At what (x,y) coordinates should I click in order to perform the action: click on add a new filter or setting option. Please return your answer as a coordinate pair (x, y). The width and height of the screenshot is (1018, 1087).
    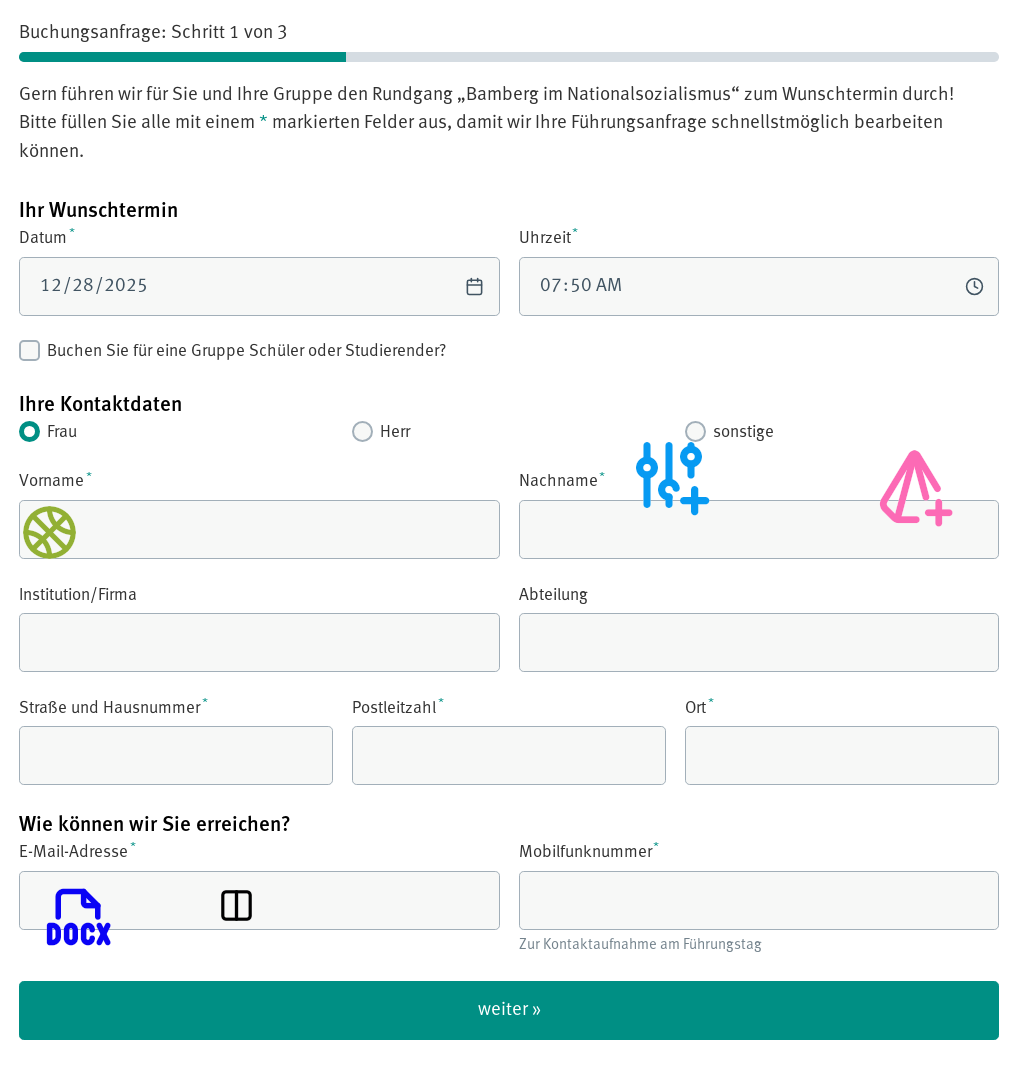
    Looking at the image, I should click on (669, 475).